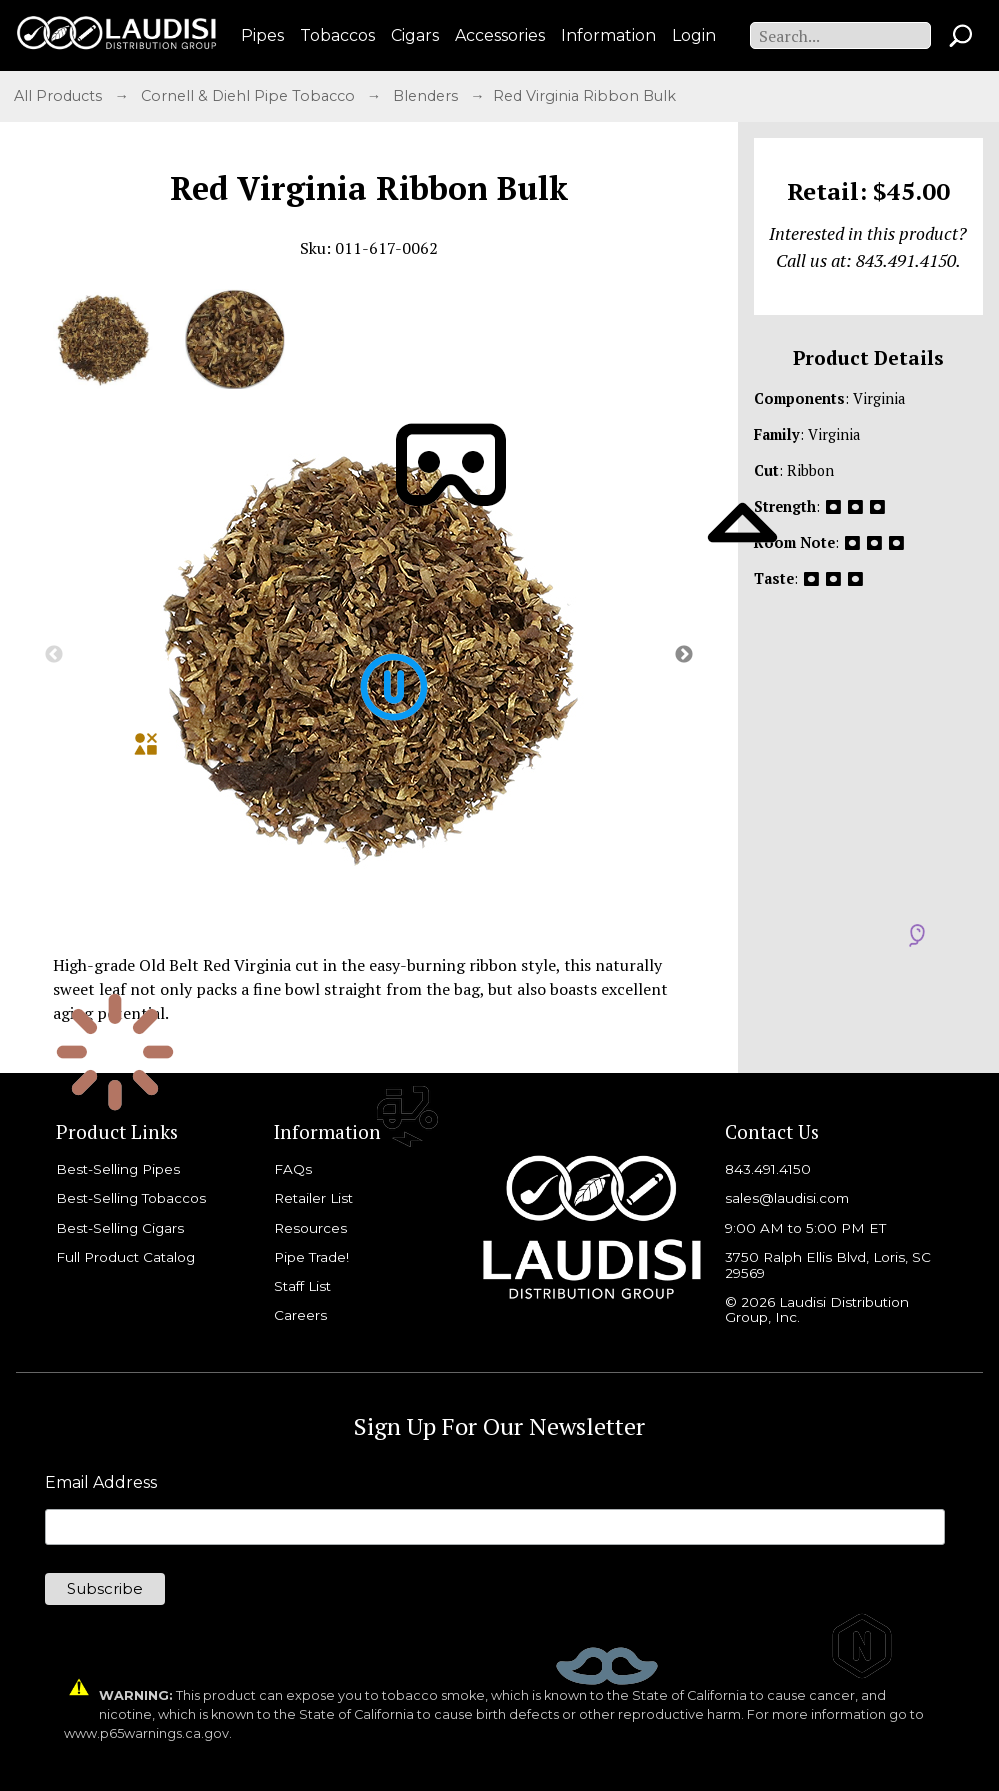  I want to click on select electric moped as transportation mode, so click(407, 1113).